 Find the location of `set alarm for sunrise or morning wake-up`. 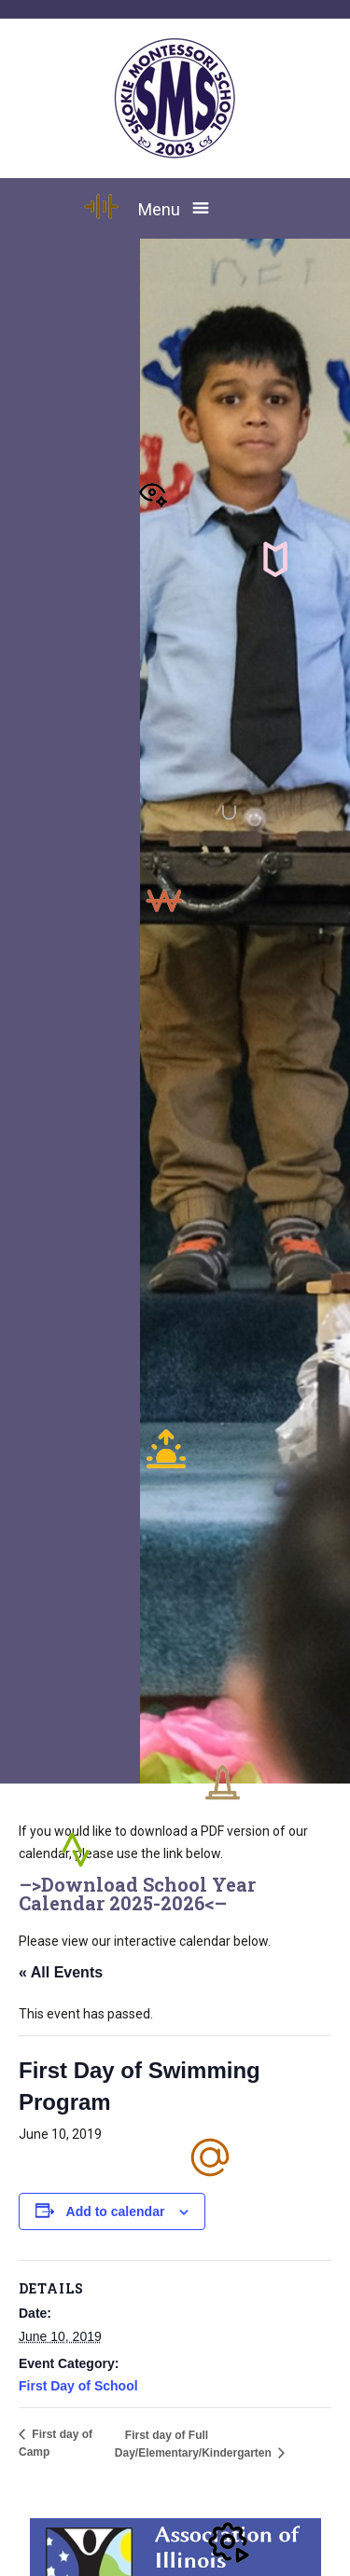

set alarm for sunrise or morning wake-up is located at coordinates (166, 1449).